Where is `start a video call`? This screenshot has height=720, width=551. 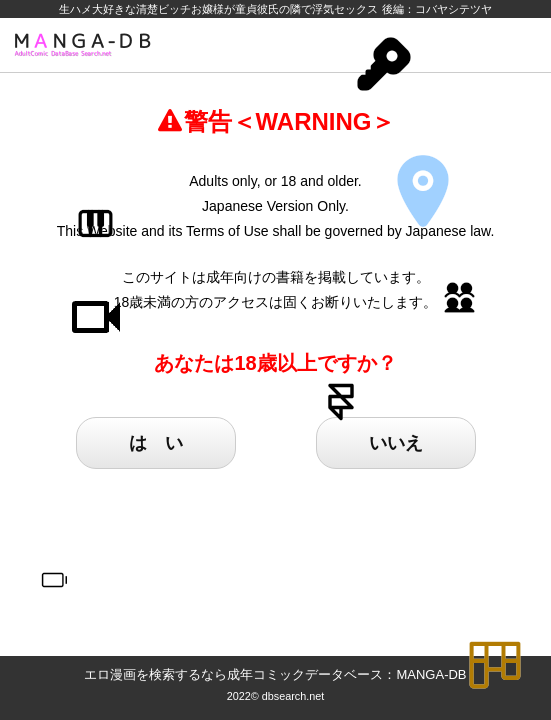 start a video call is located at coordinates (96, 317).